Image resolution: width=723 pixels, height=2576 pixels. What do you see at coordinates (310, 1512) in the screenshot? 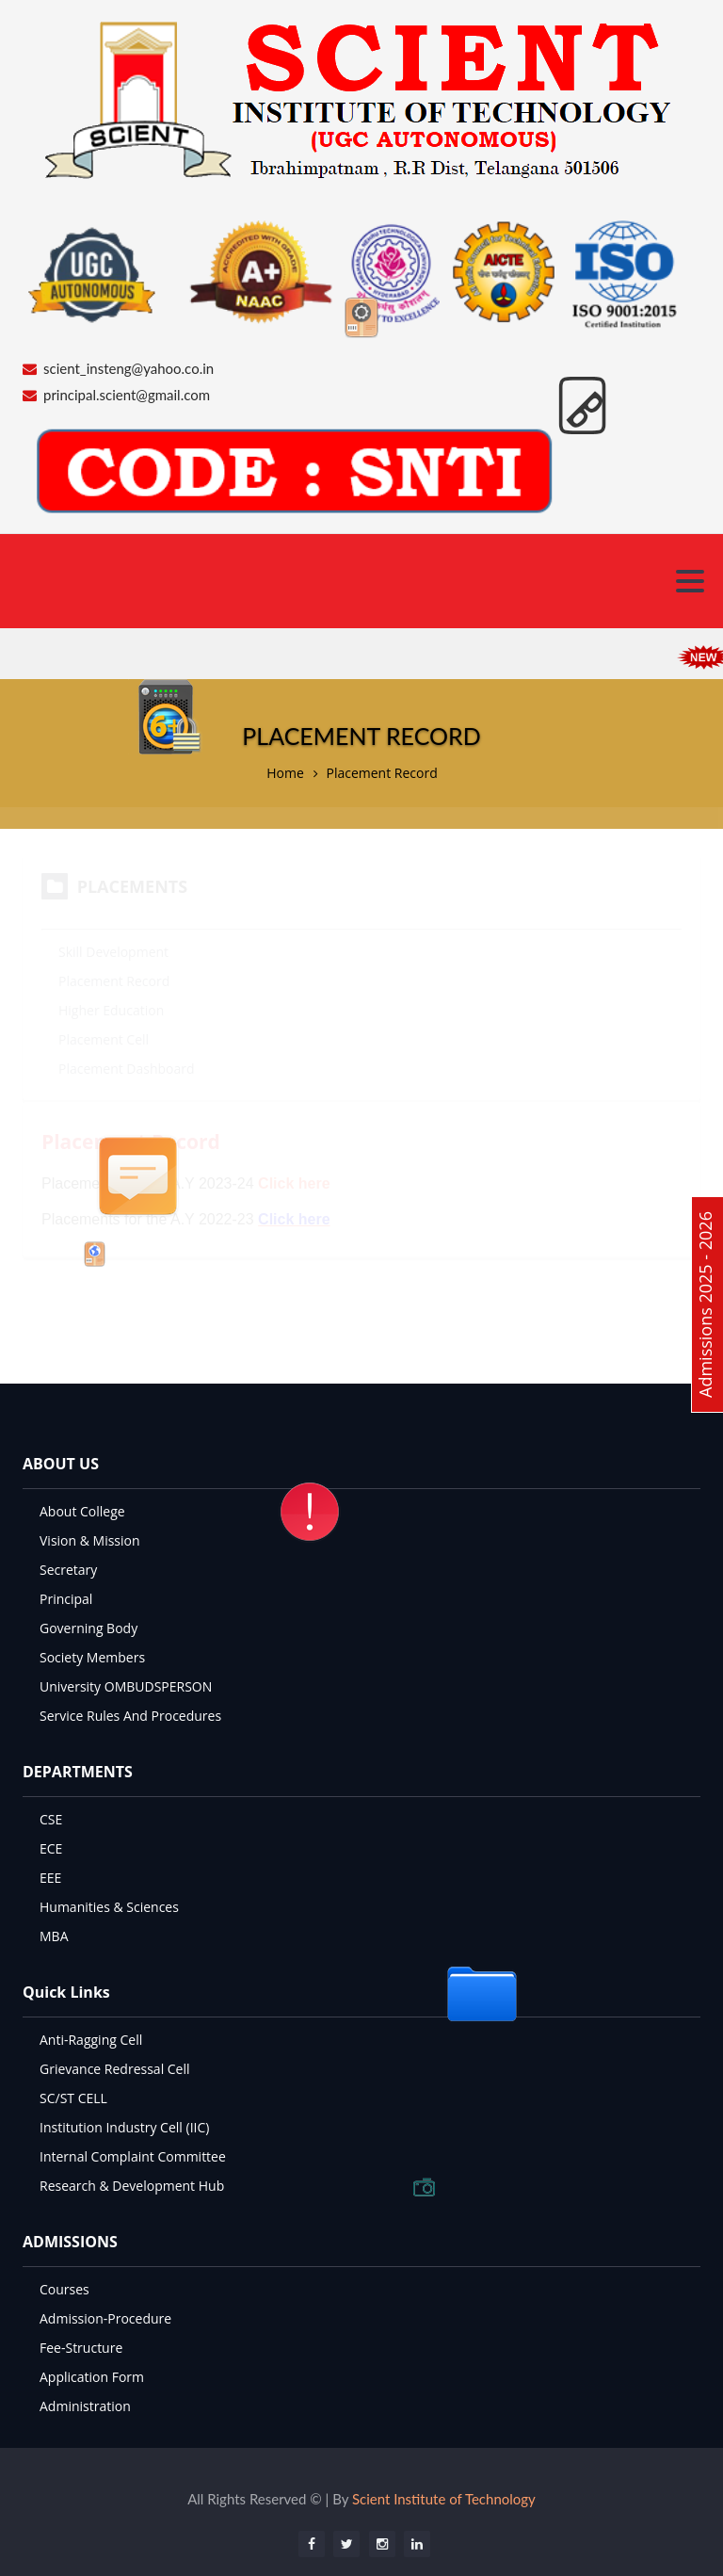
I see `indicates a warning or alert requiring attention` at bounding box center [310, 1512].